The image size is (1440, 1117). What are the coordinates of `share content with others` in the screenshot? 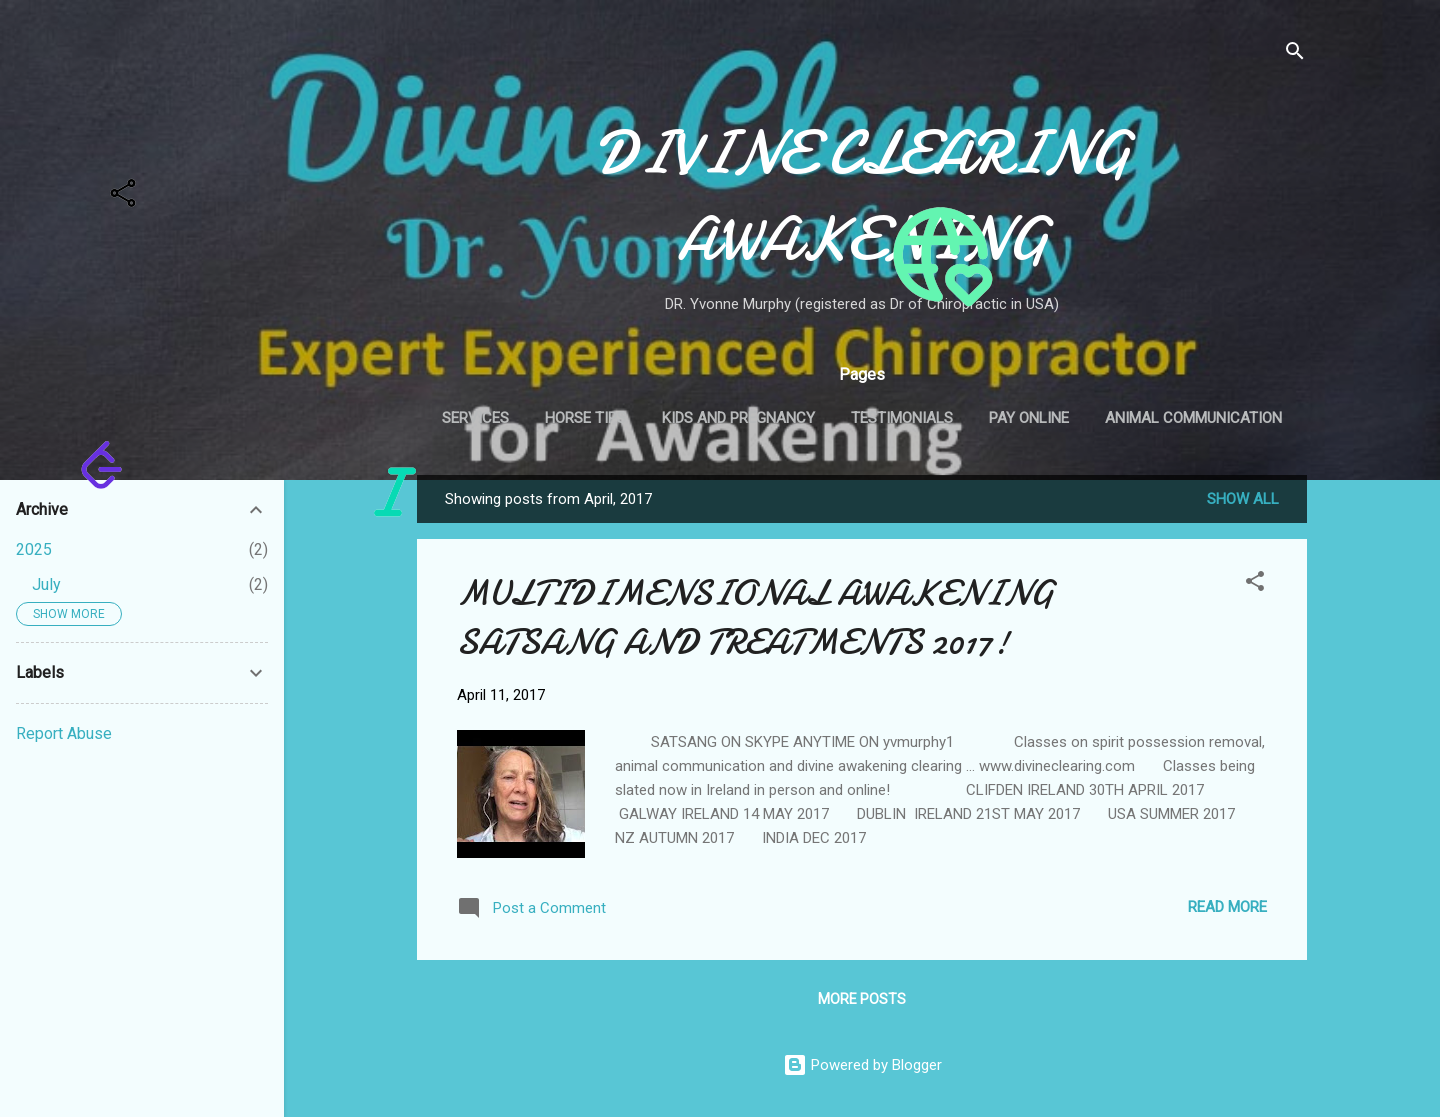 It's located at (123, 193).